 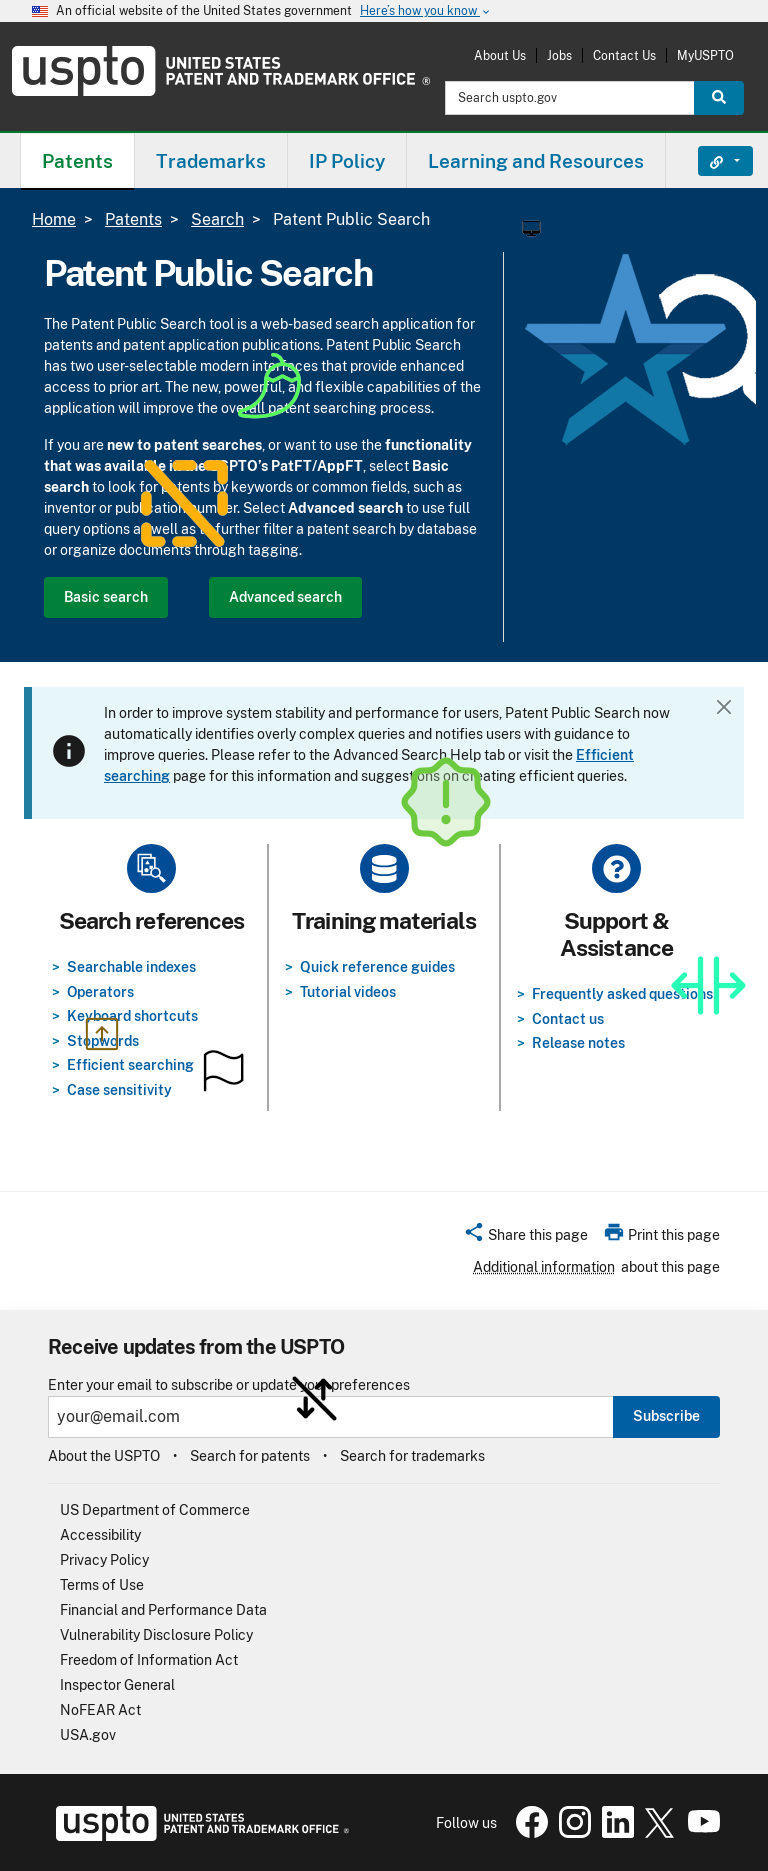 I want to click on switch to desktop view, so click(x=531, y=228).